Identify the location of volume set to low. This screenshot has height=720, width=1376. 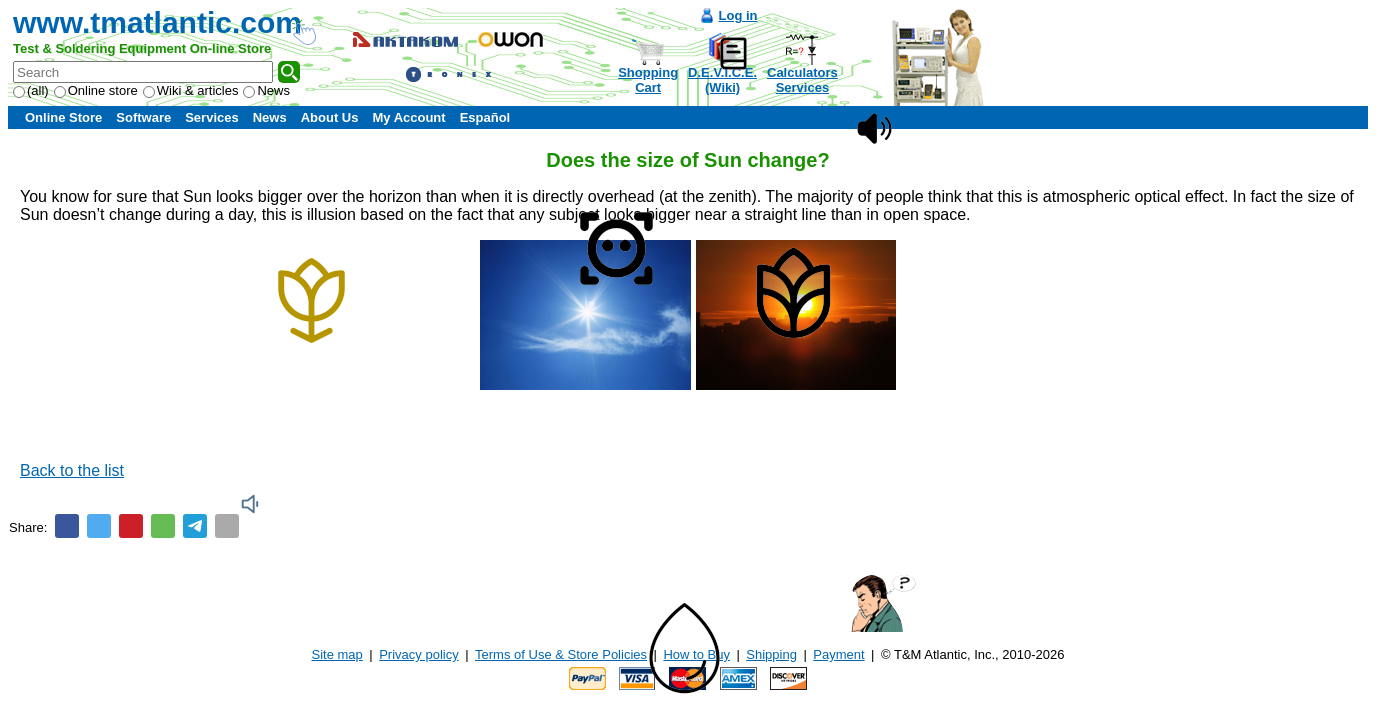
(251, 504).